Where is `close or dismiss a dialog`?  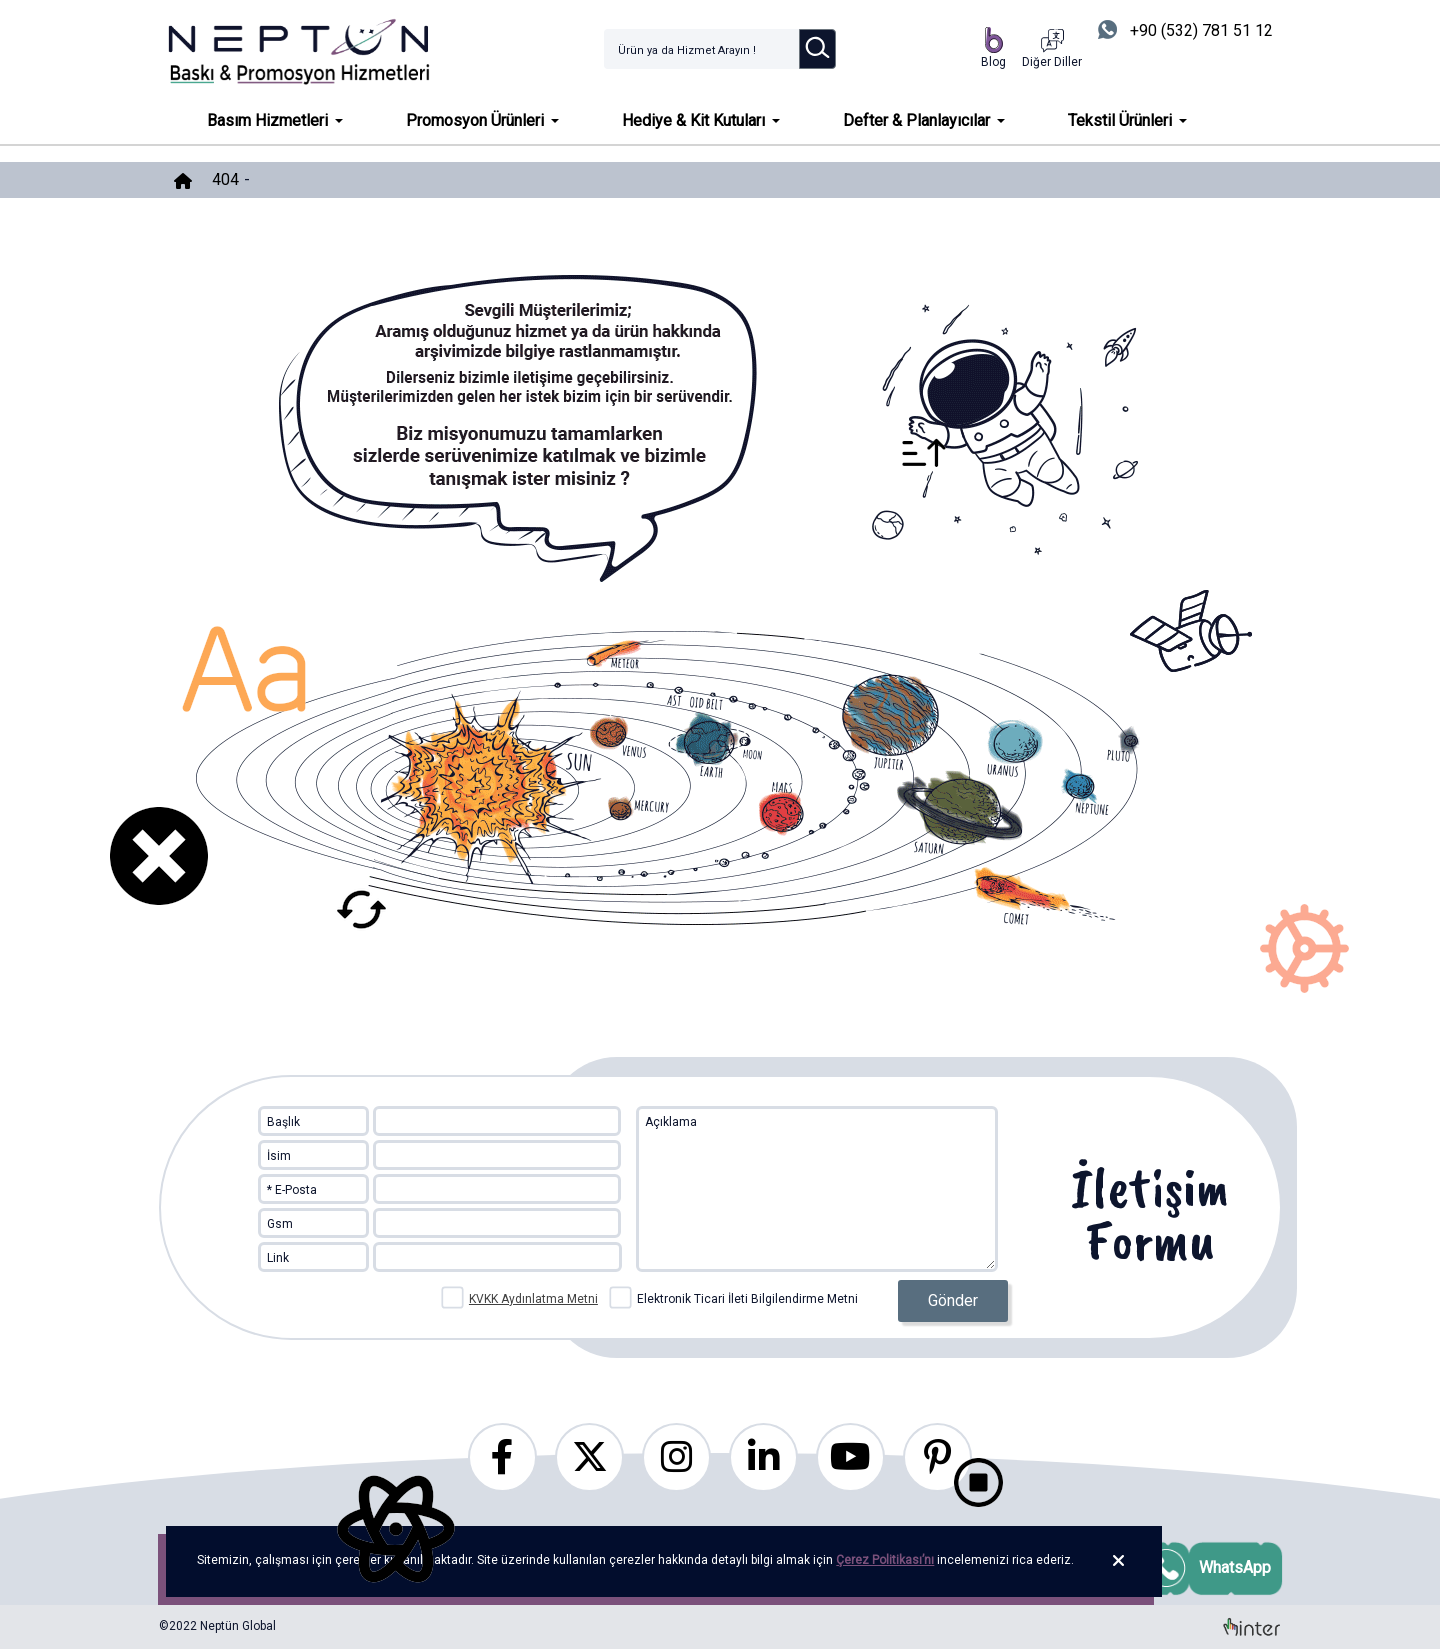
close or dismiss a dialog is located at coordinates (159, 856).